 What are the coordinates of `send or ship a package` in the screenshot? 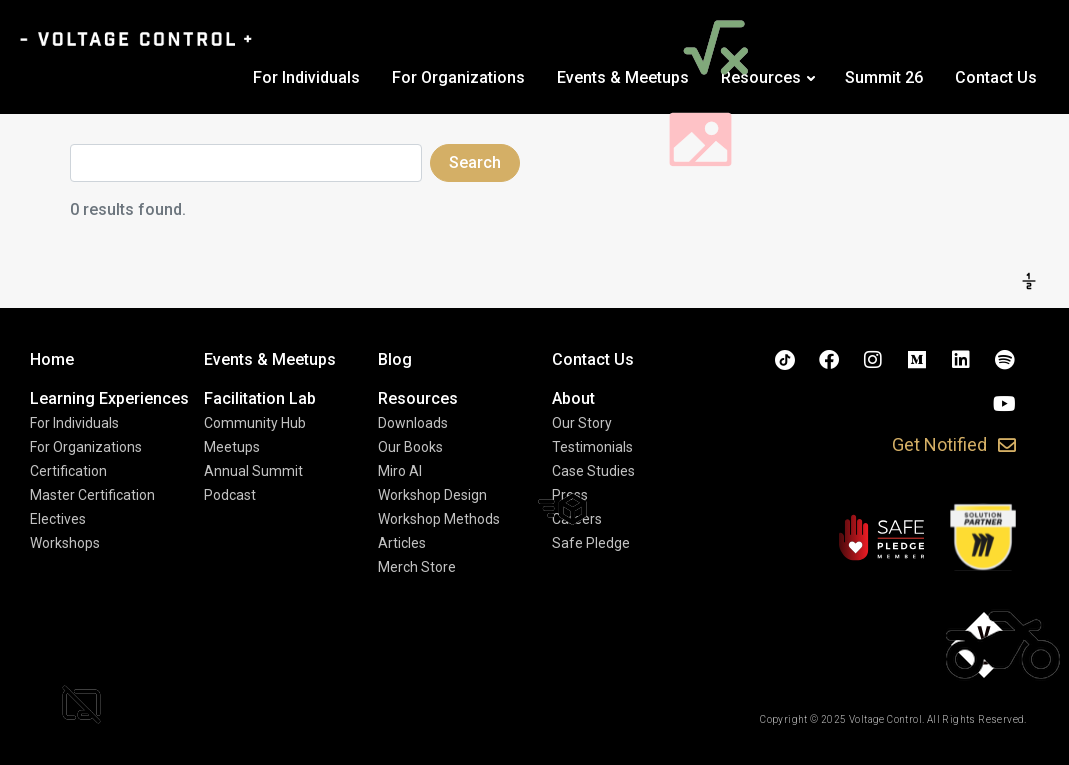 It's located at (563, 508).